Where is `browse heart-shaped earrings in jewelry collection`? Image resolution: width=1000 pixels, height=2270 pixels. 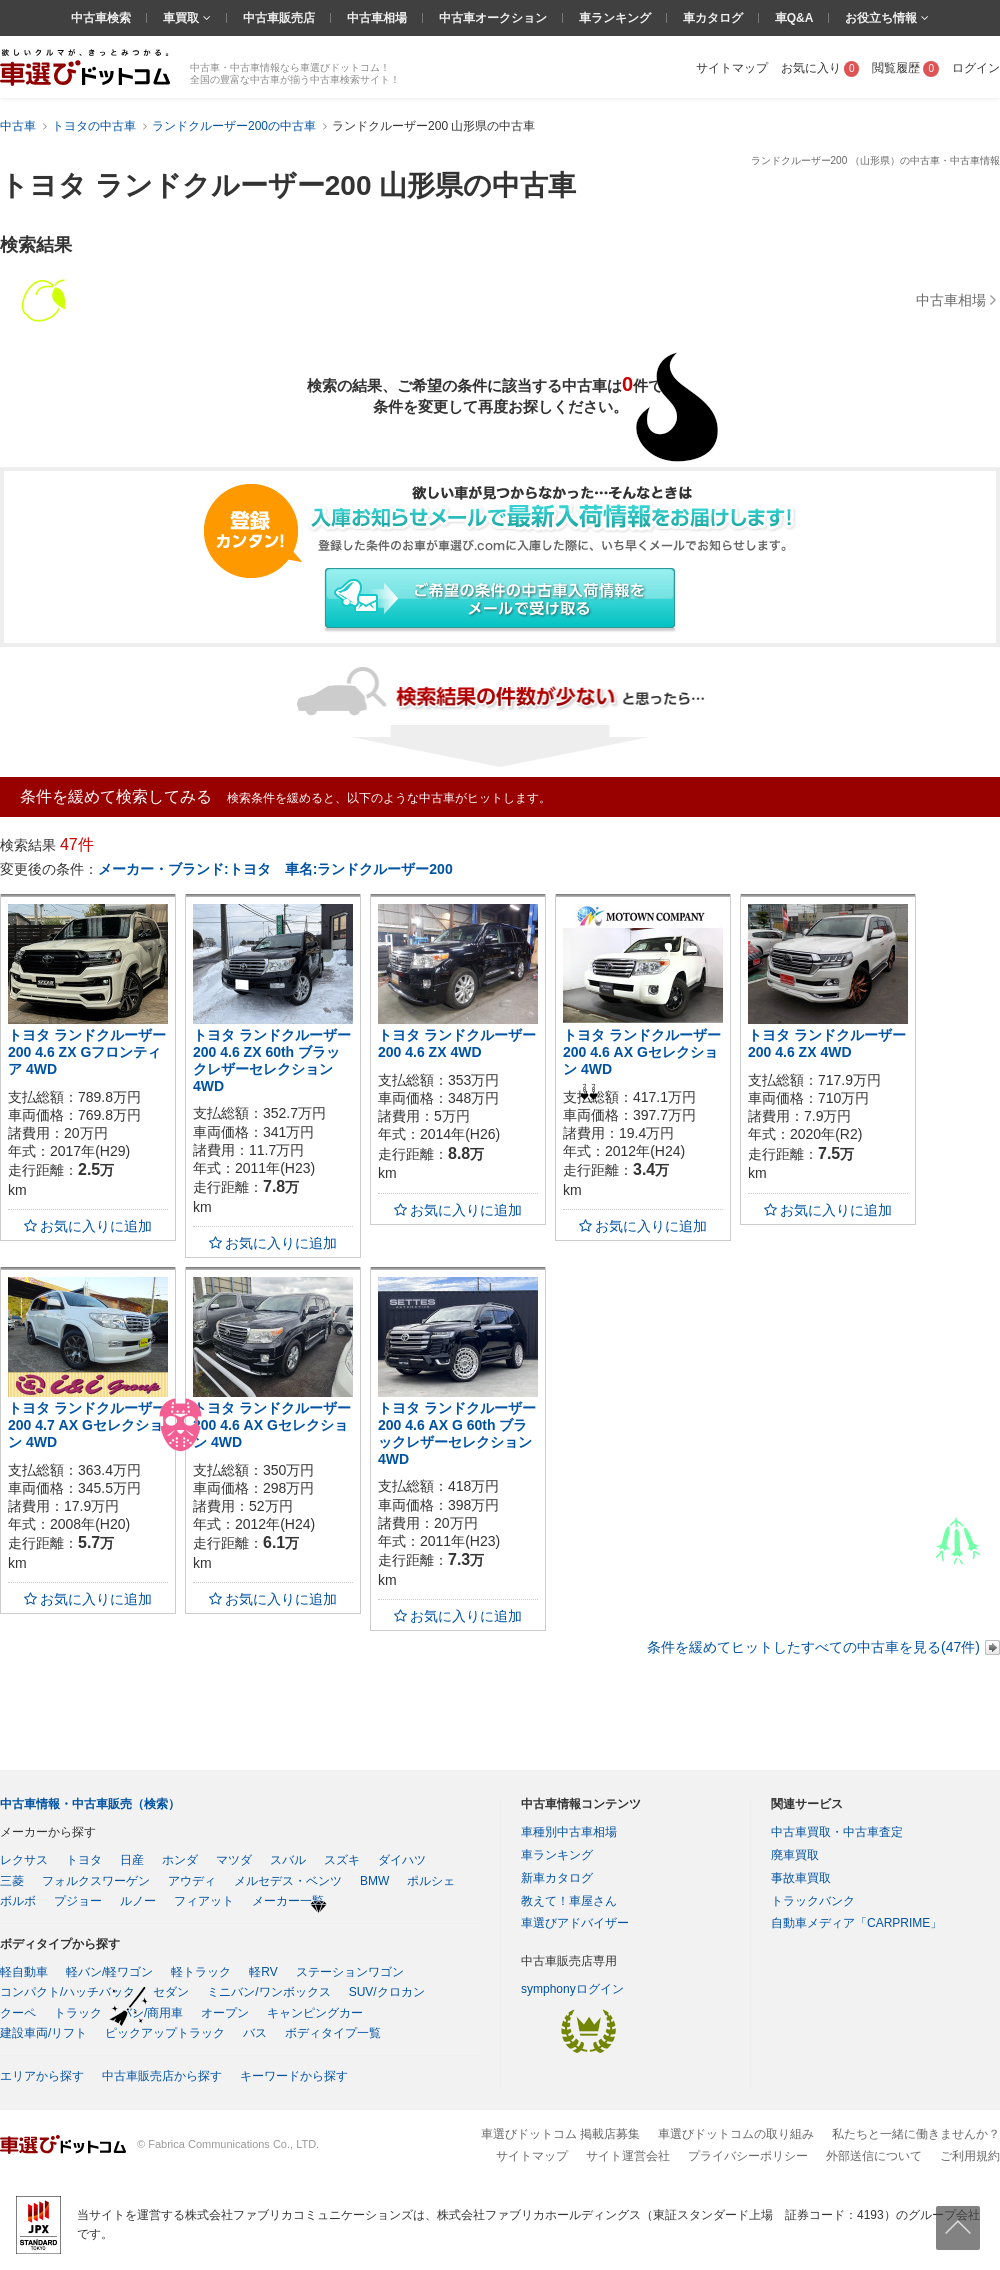
browse heart-shaped earrings in jewelry collection is located at coordinates (589, 1092).